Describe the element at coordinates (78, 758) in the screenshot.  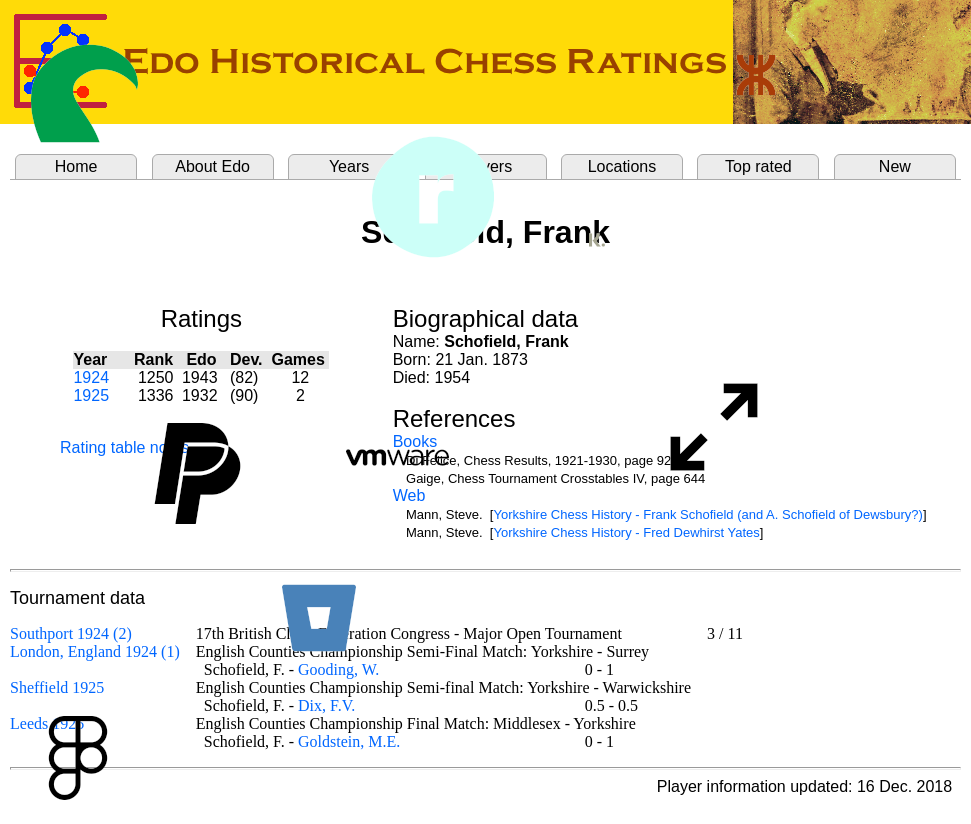
I see `open Figma design file` at that location.